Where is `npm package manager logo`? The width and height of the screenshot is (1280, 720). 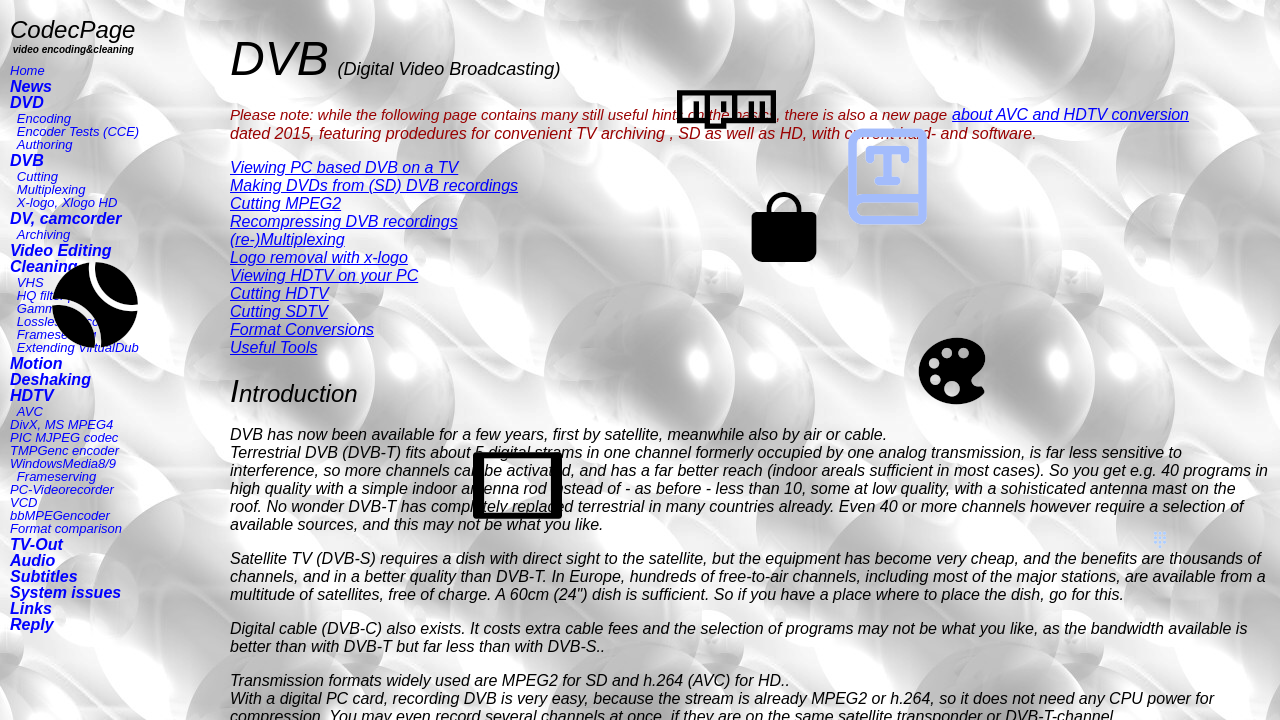
npm package manager logo is located at coordinates (726, 109).